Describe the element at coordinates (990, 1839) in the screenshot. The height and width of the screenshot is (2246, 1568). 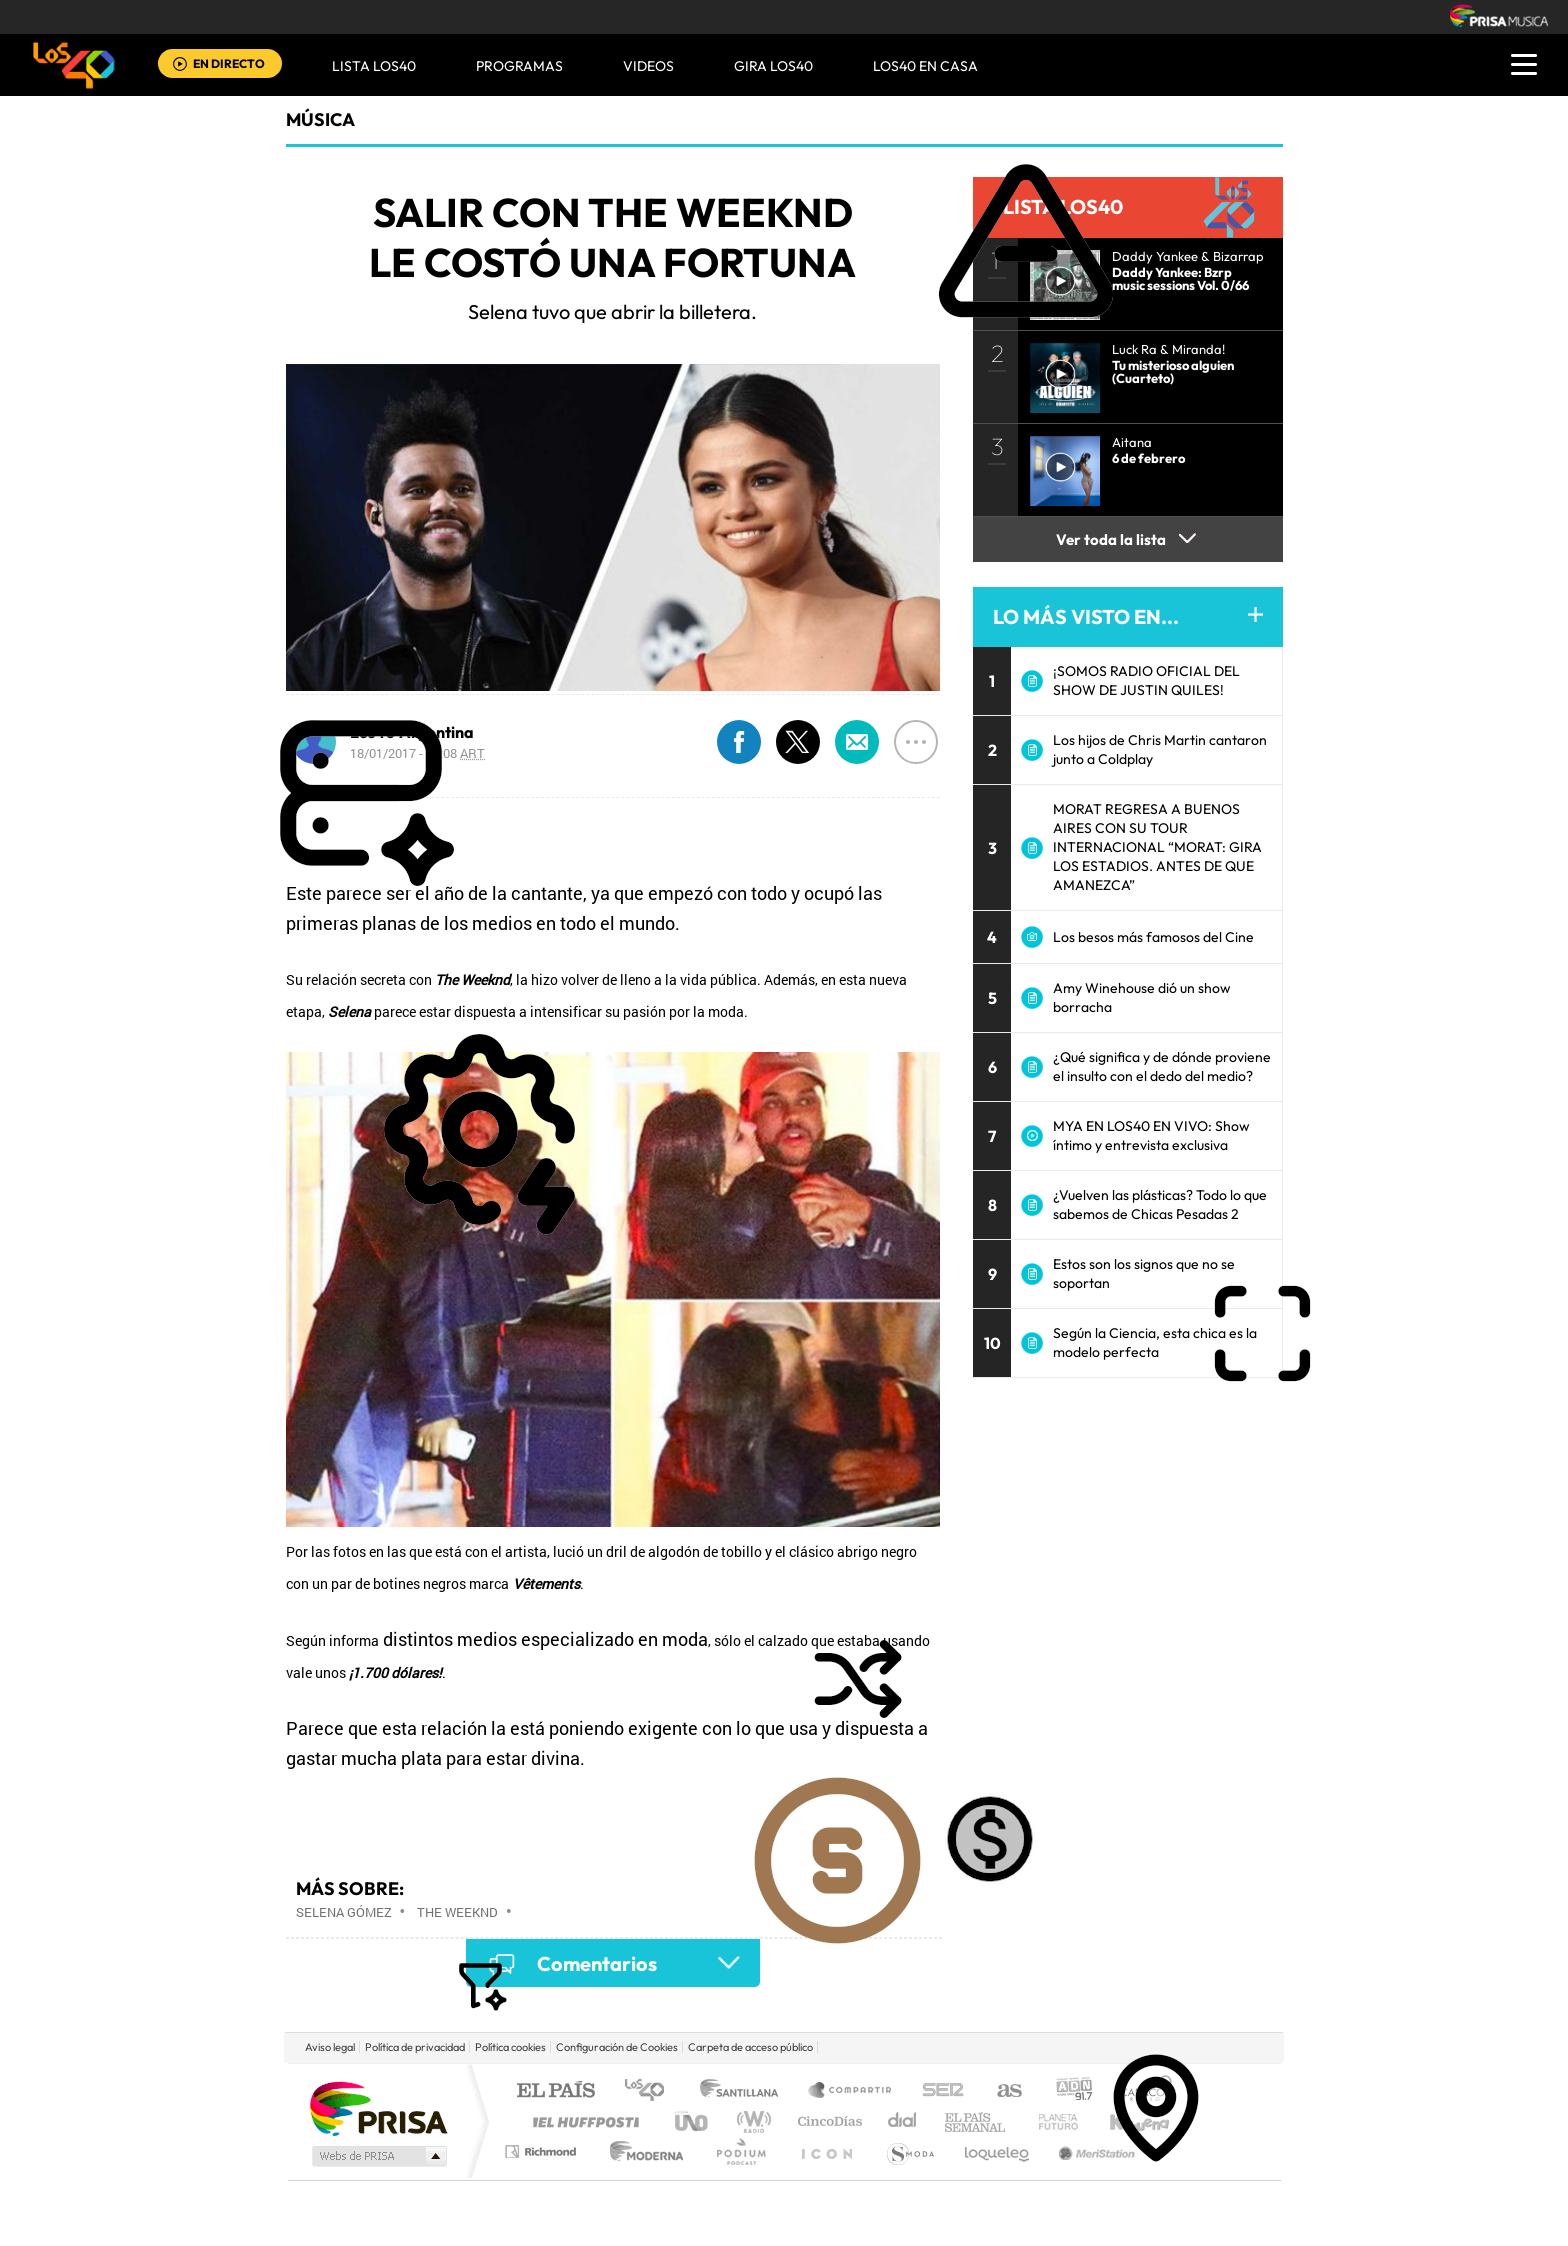
I see `view earnings or revenue` at that location.